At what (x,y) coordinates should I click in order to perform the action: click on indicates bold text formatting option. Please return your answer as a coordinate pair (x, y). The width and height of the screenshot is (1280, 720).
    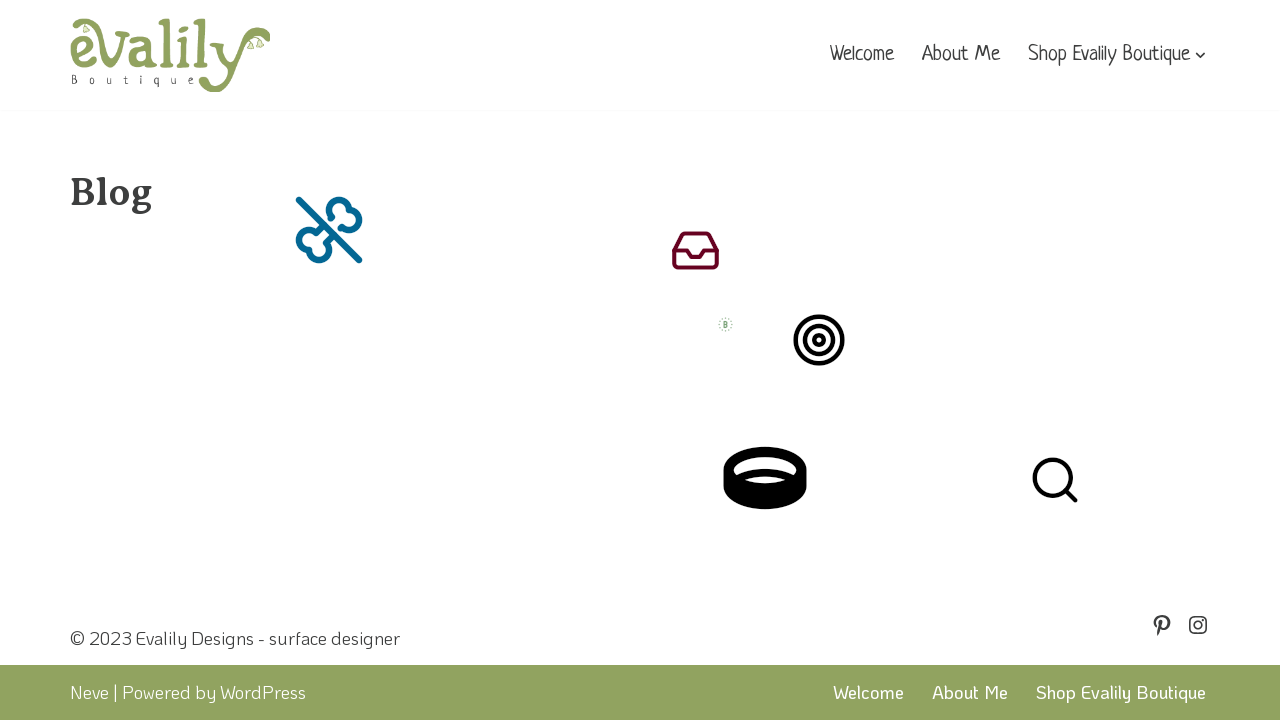
    Looking at the image, I should click on (725, 324).